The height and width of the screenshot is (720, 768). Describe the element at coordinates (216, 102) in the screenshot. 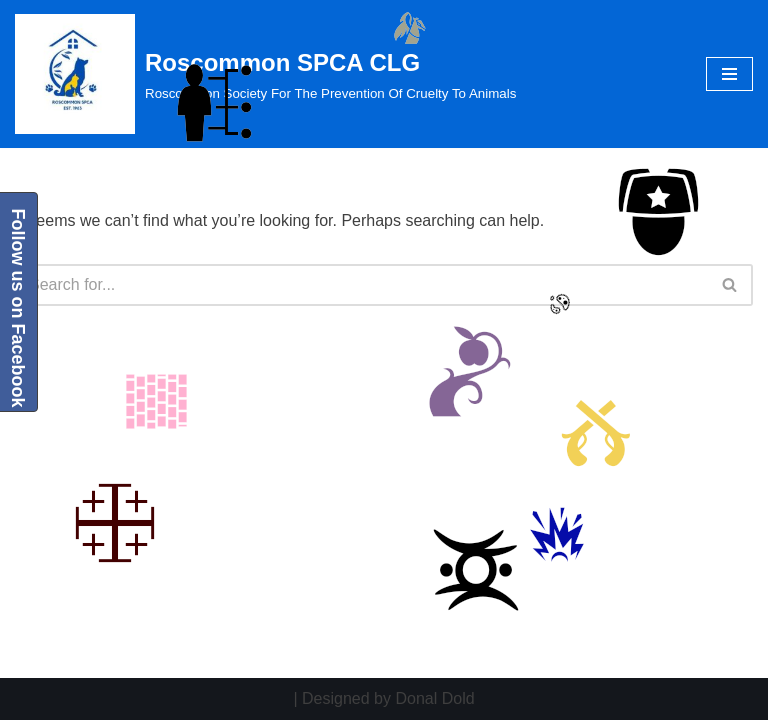

I see `view character skills or abilities` at that location.